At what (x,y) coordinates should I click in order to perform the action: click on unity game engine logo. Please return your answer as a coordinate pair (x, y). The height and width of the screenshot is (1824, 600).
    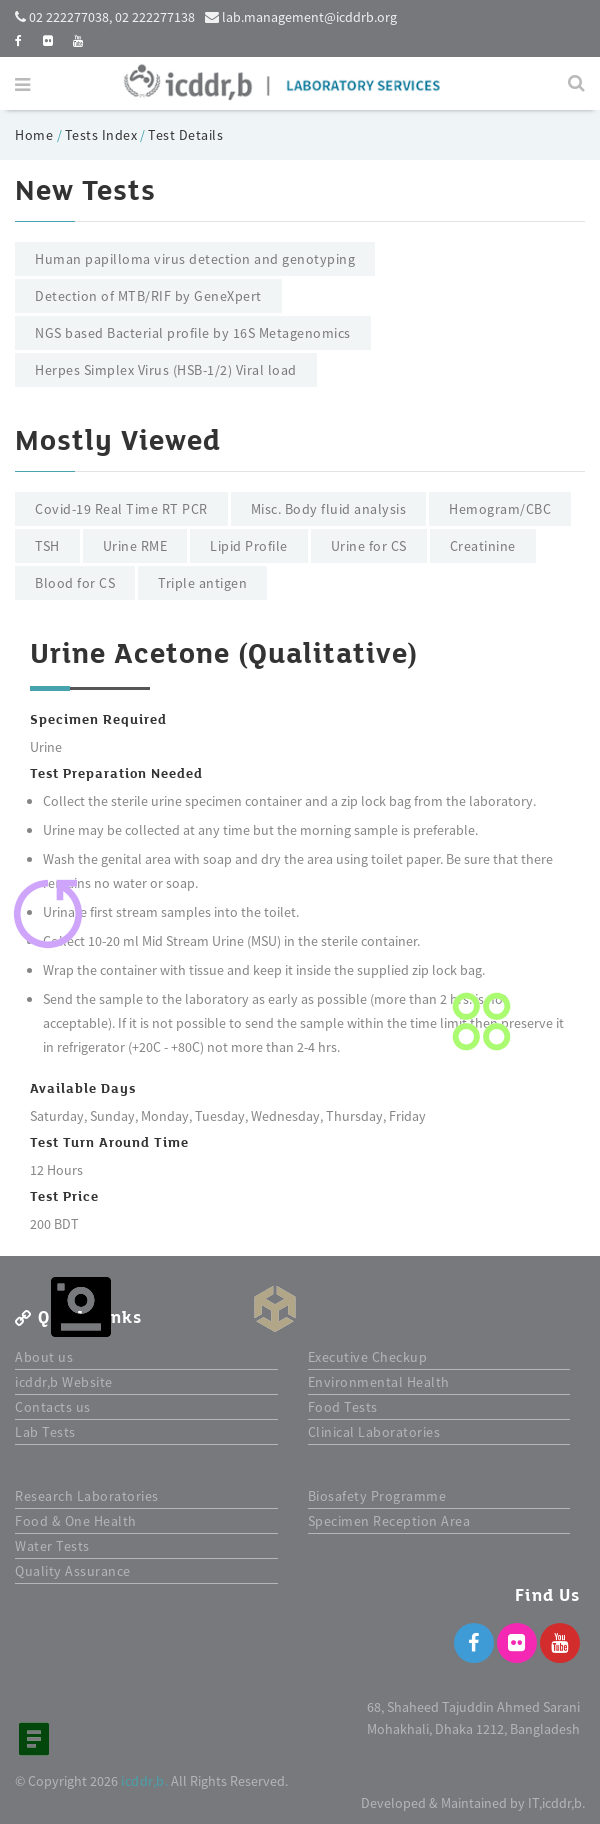
    Looking at the image, I should click on (275, 1309).